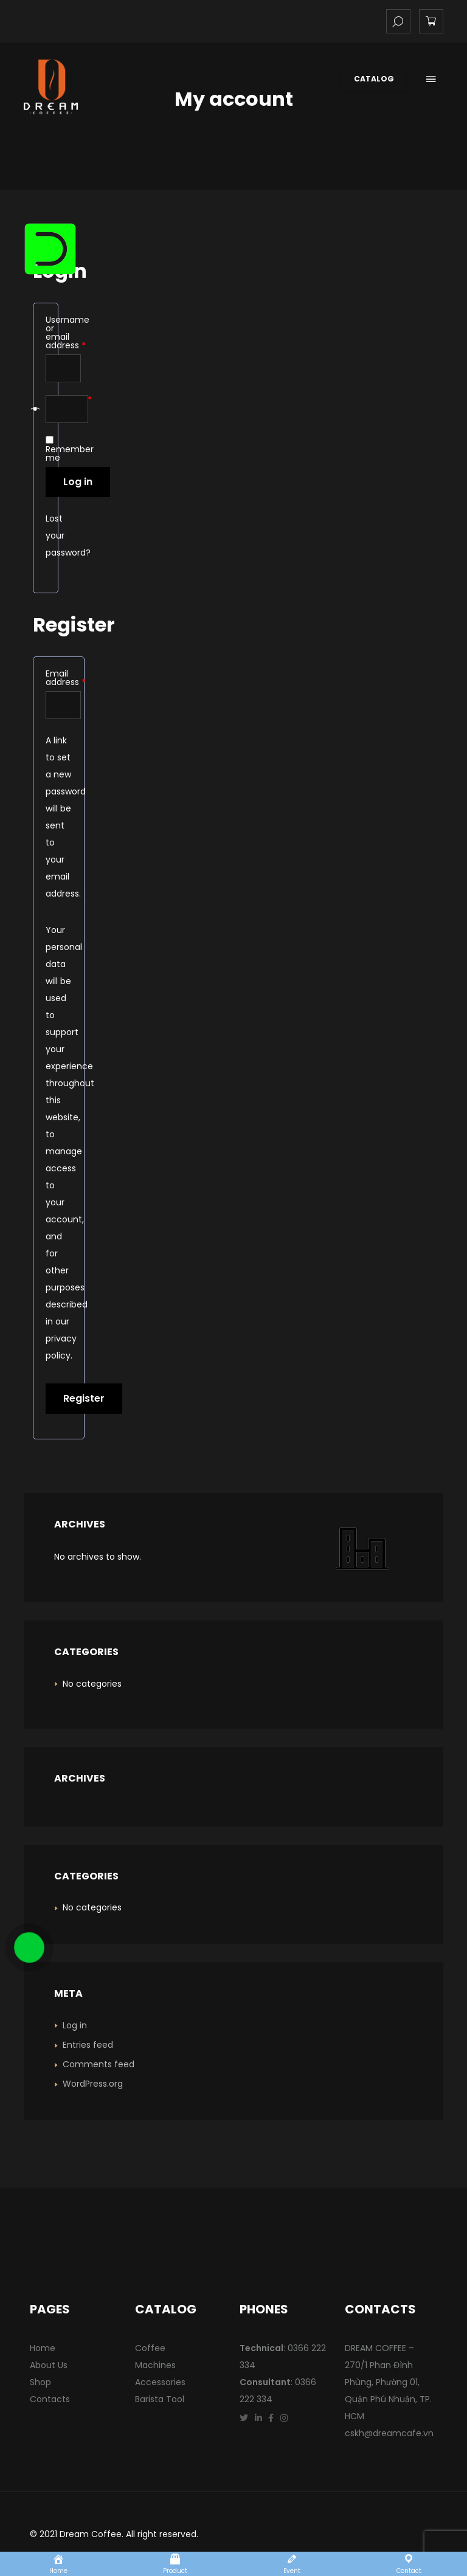 This screenshot has width=467, height=2576. What do you see at coordinates (50, 249) in the screenshot?
I see `indicates a superset relationship in mathematical notation` at bounding box center [50, 249].